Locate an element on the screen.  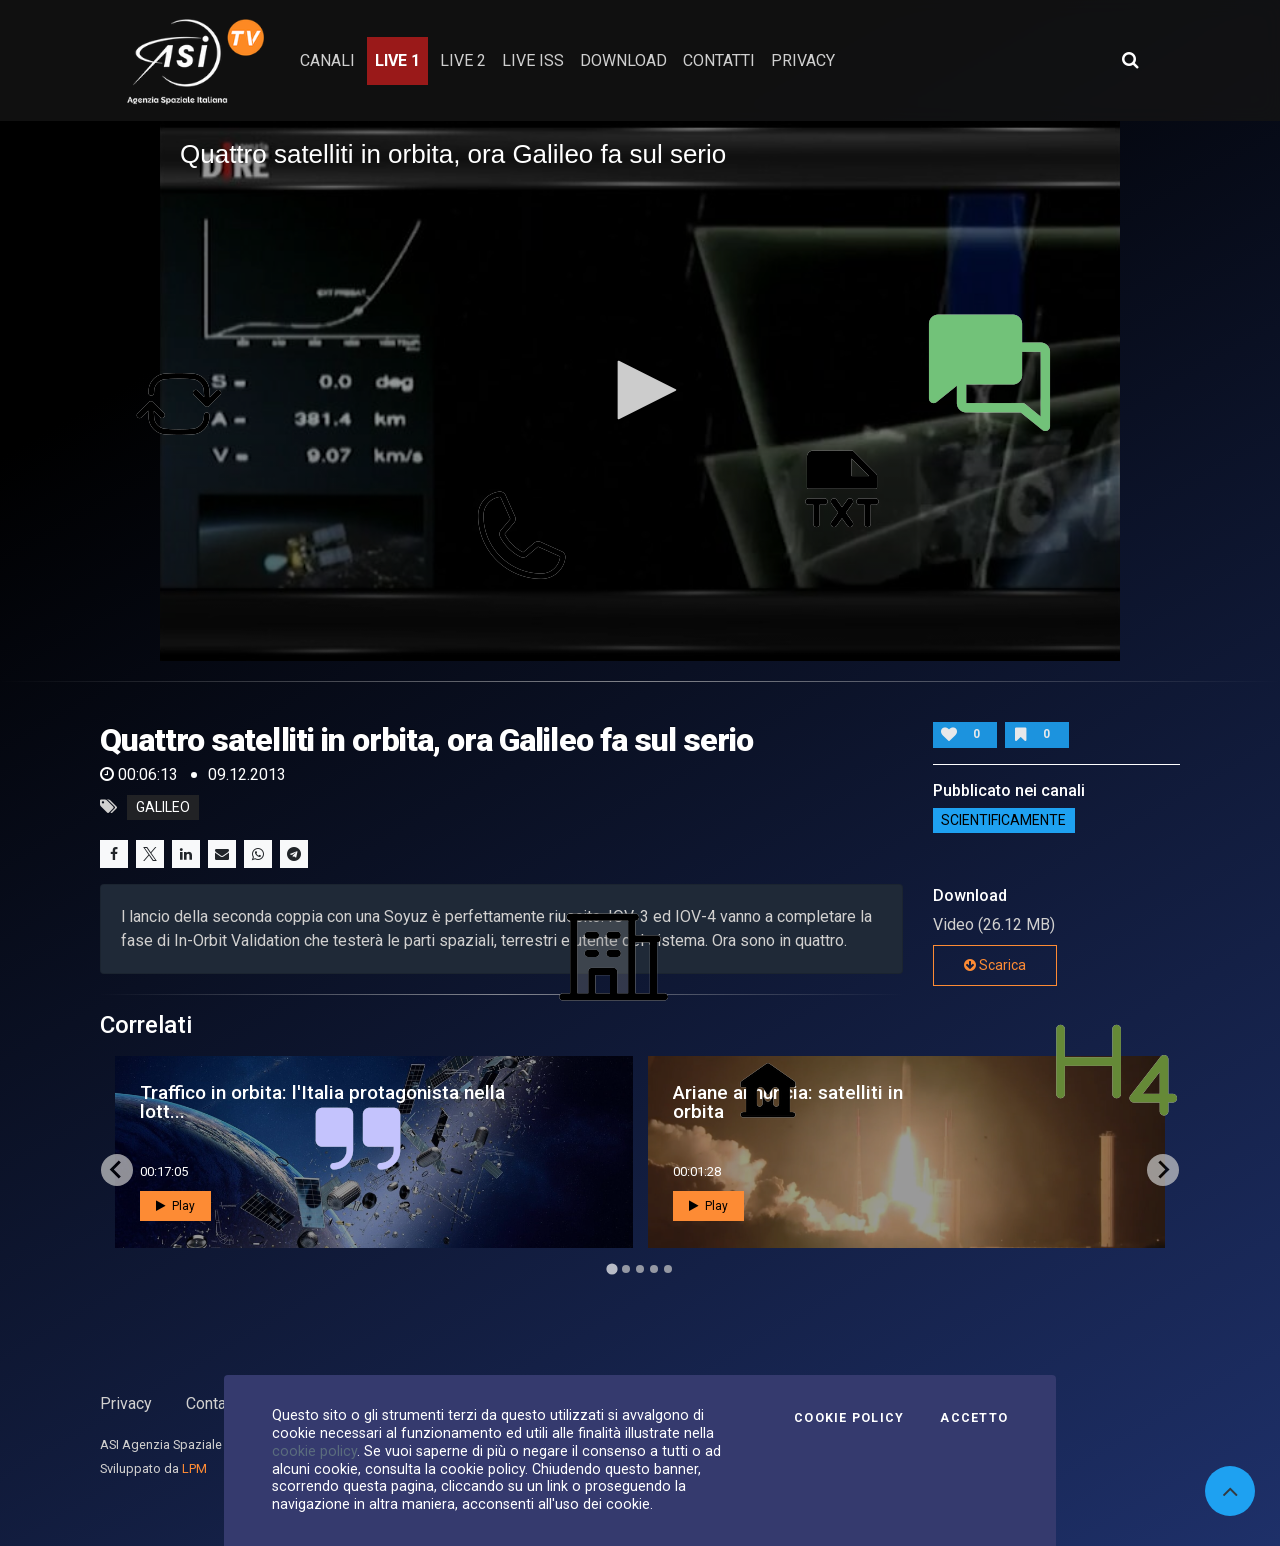
view or add a quote is located at coordinates (358, 1137).